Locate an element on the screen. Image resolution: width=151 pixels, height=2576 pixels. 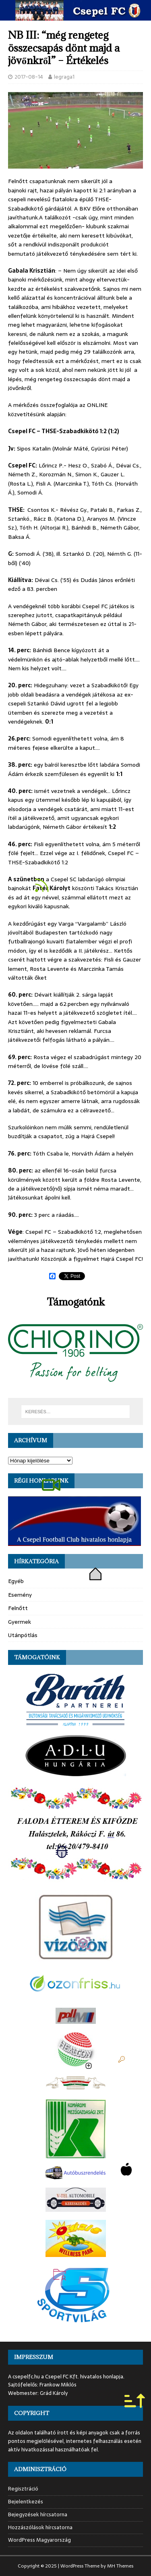
subscribe to RSS feed is located at coordinates (41, 885).